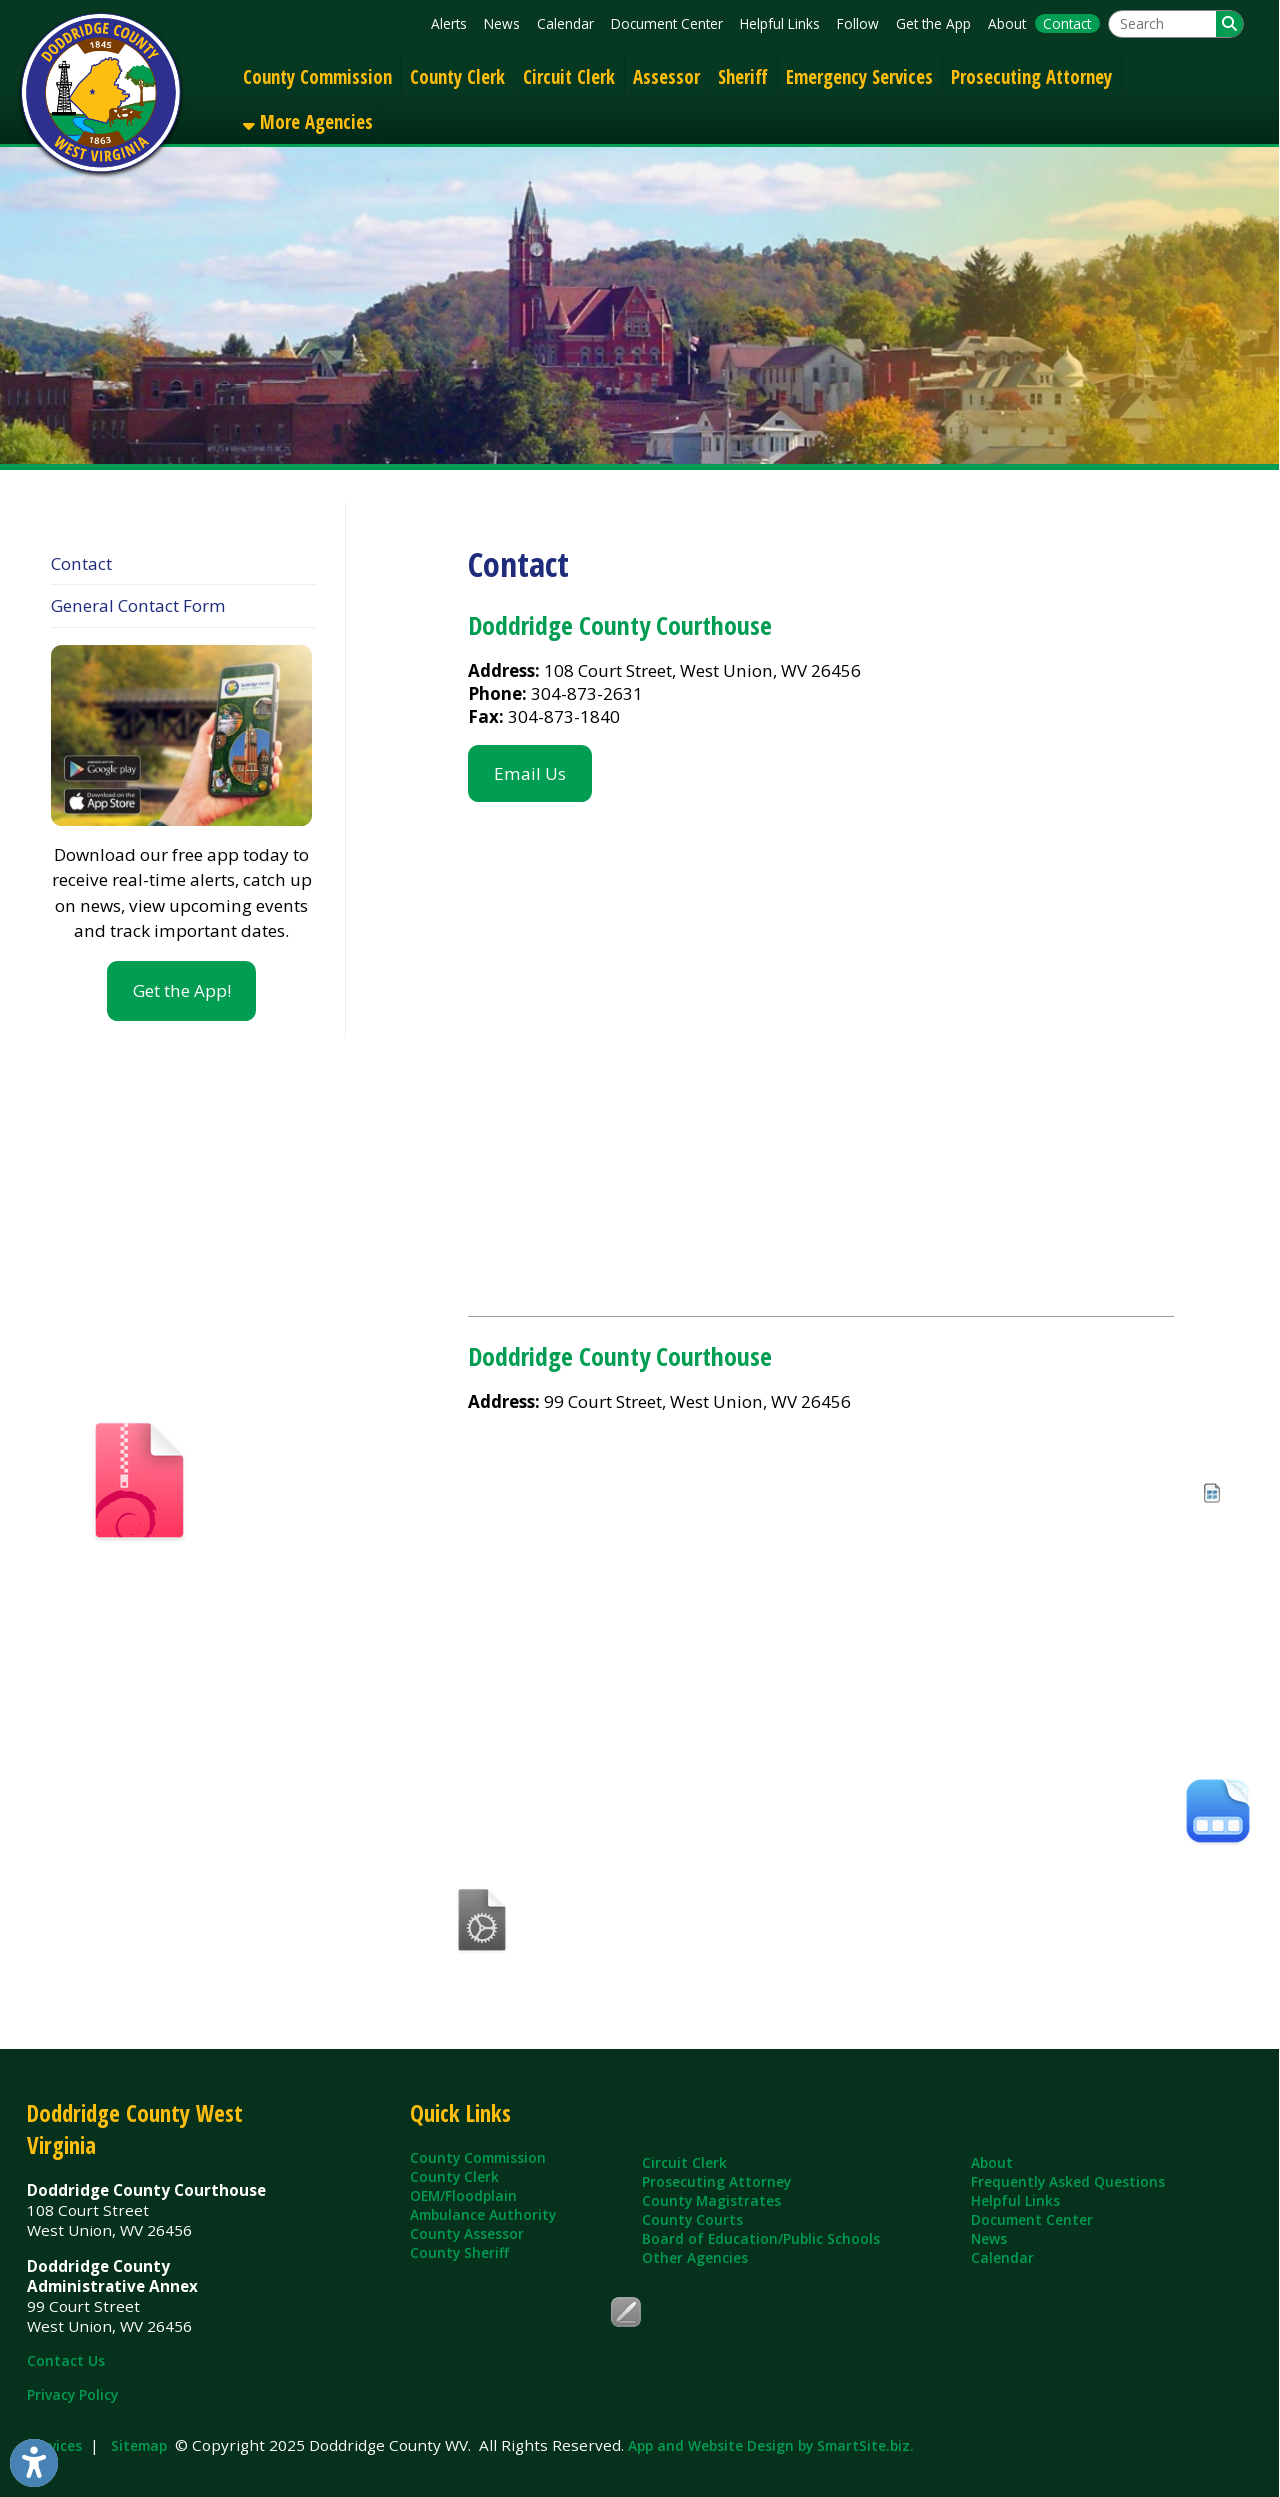 The width and height of the screenshot is (1280, 2497). What do you see at coordinates (1212, 1493) in the screenshot?
I see `libreoffice master document file type` at bounding box center [1212, 1493].